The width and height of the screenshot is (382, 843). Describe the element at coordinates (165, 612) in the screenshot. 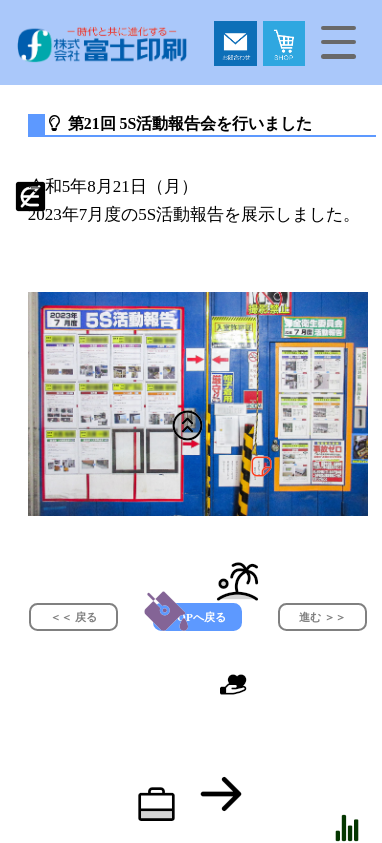

I see `fill area with selected color` at that location.